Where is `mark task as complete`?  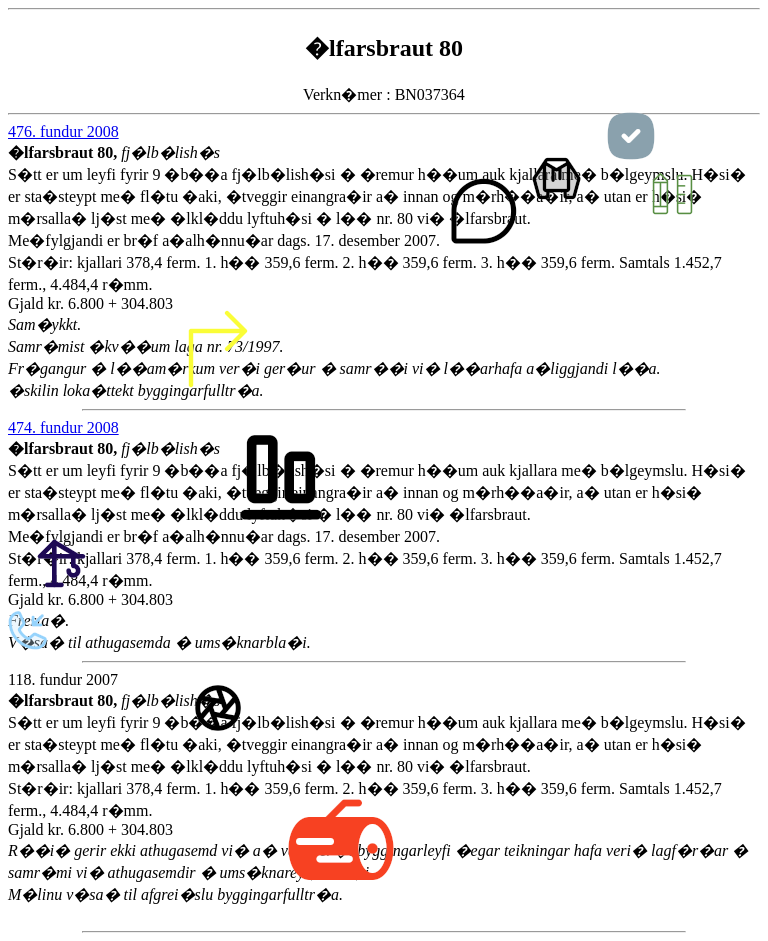
mark task as complete is located at coordinates (631, 136).